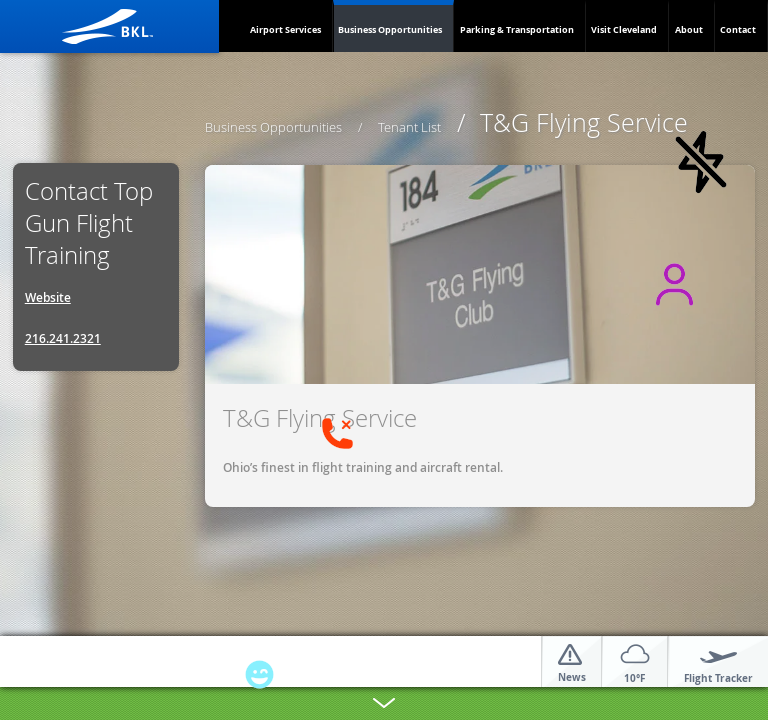  What do you see at coordinates (701, 162) in the screenshot?
I see `disable camera flash` at bounding box center [701, 162].